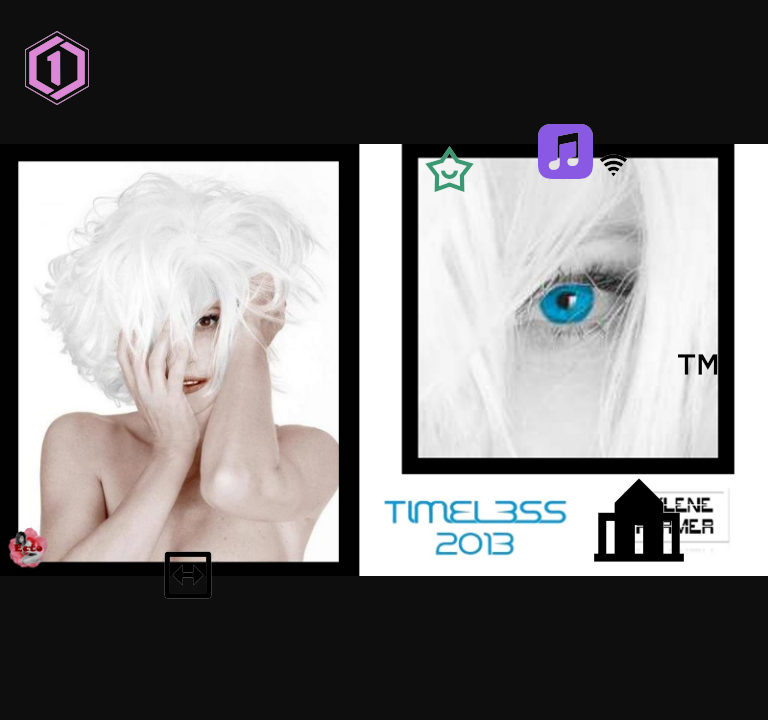  I want to click on open 1Panel server management dashboard, so click(57, 68).